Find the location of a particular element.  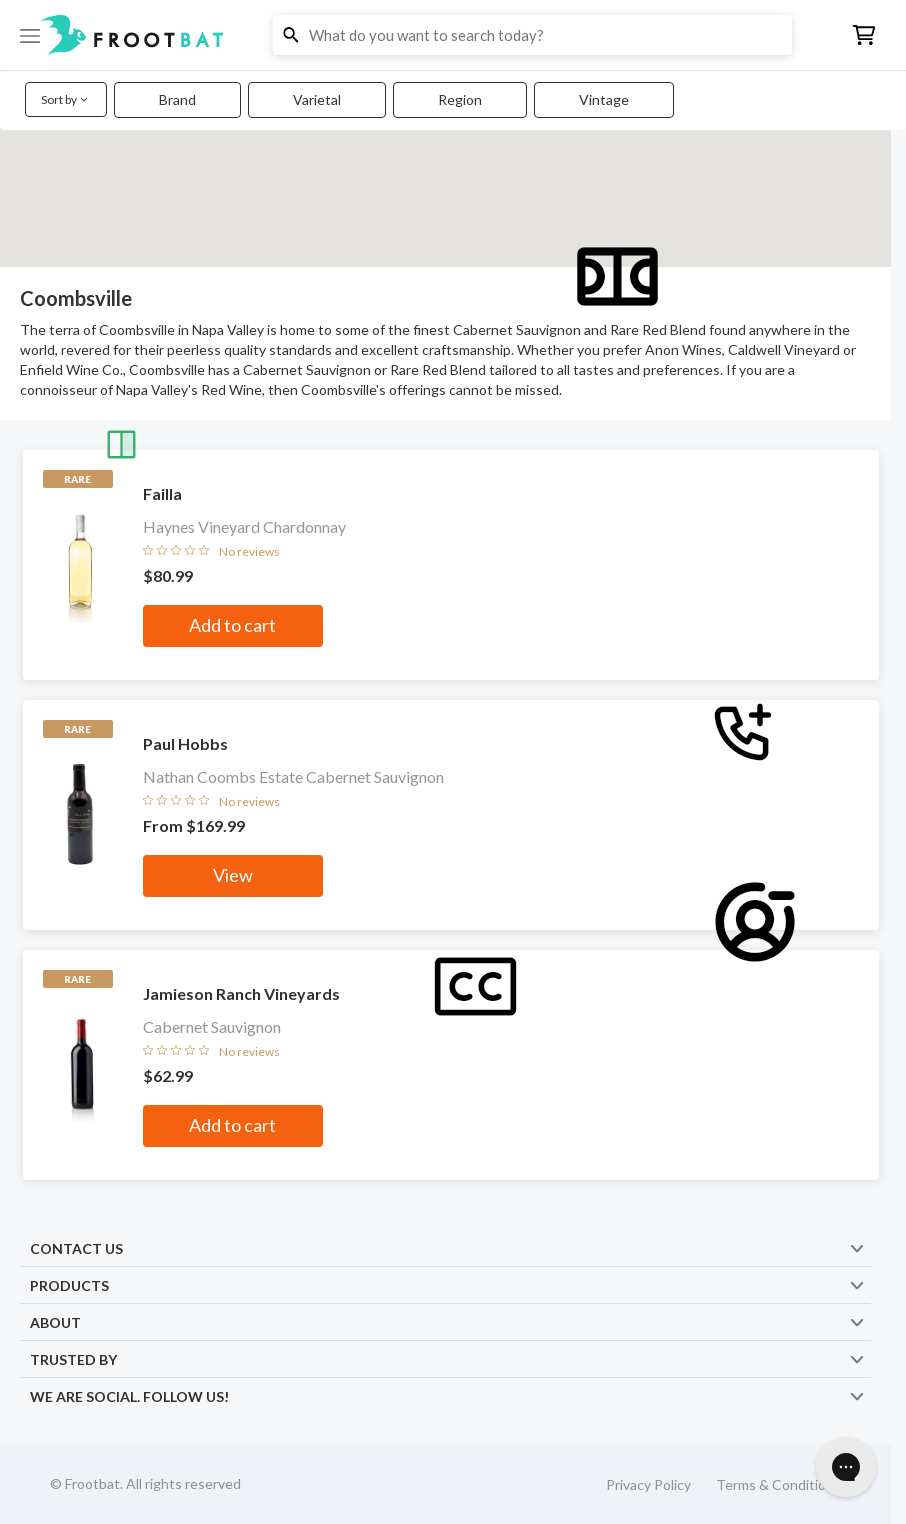

add a new contact is located at coordinates (743, 732).